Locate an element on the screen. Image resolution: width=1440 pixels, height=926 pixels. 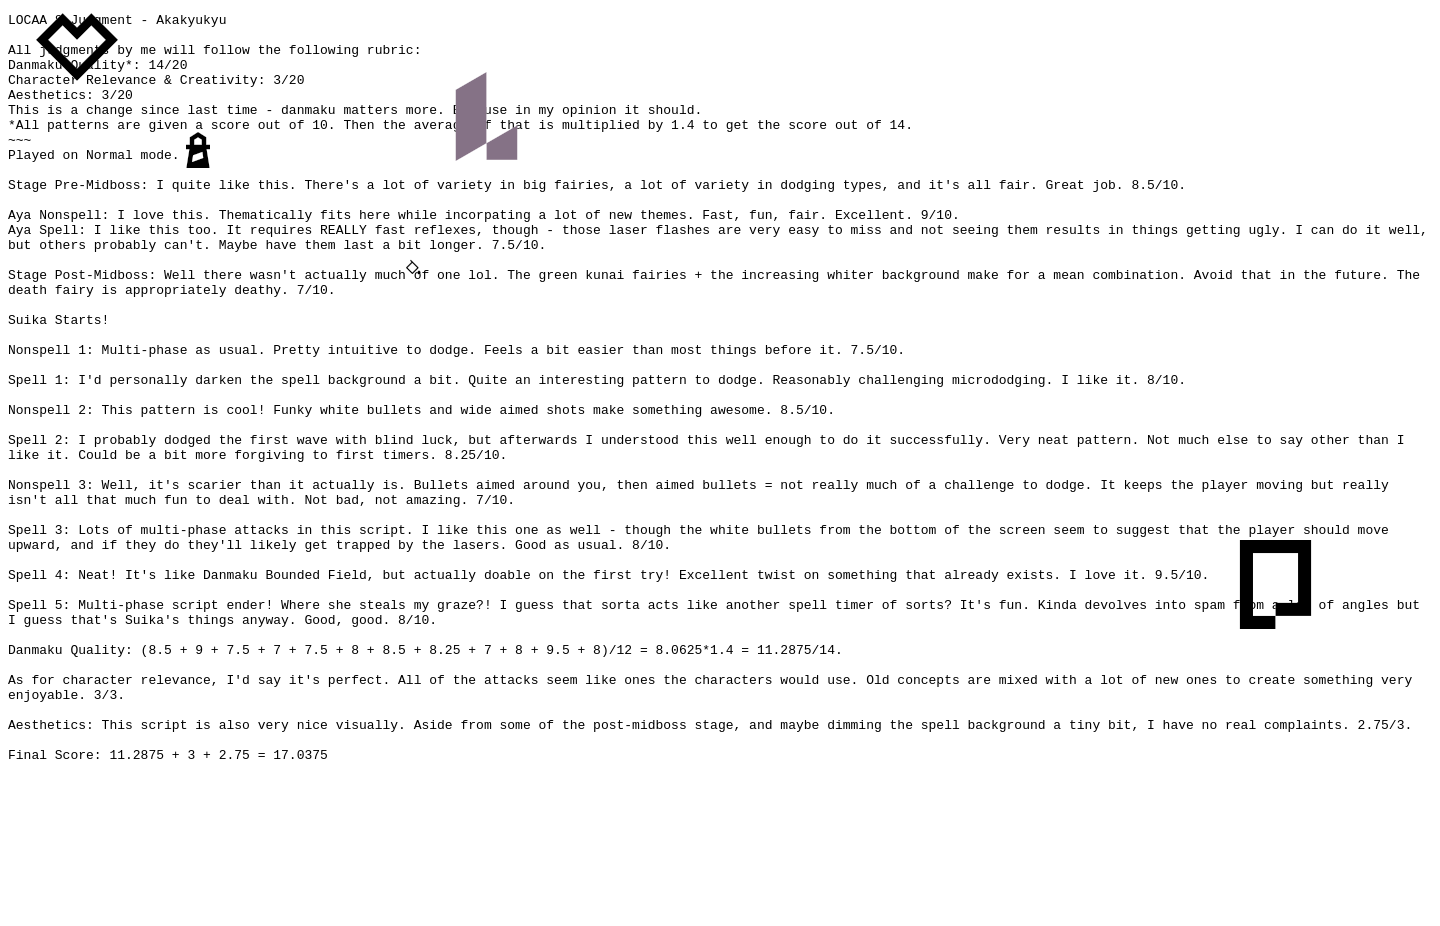
pagekit CMS logo is located at coordinates (1275, 584).